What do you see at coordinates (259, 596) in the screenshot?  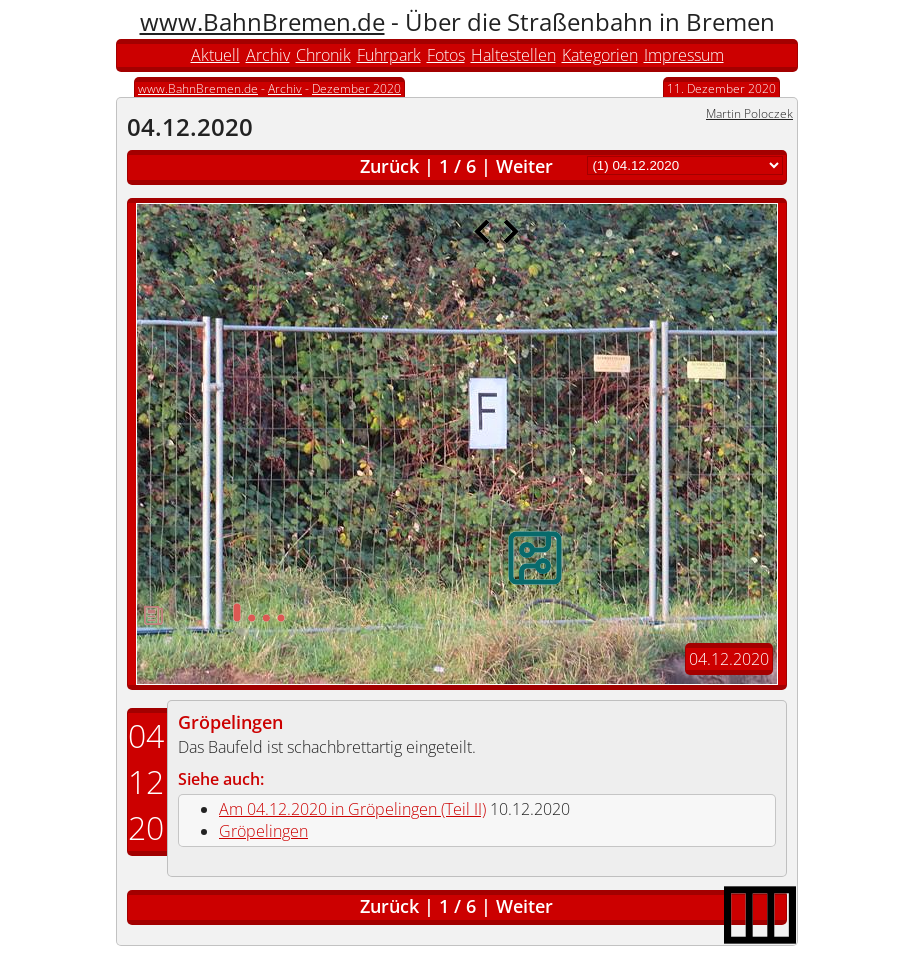 I see `indicates weak signal strength` at bounding box center [259, 596].